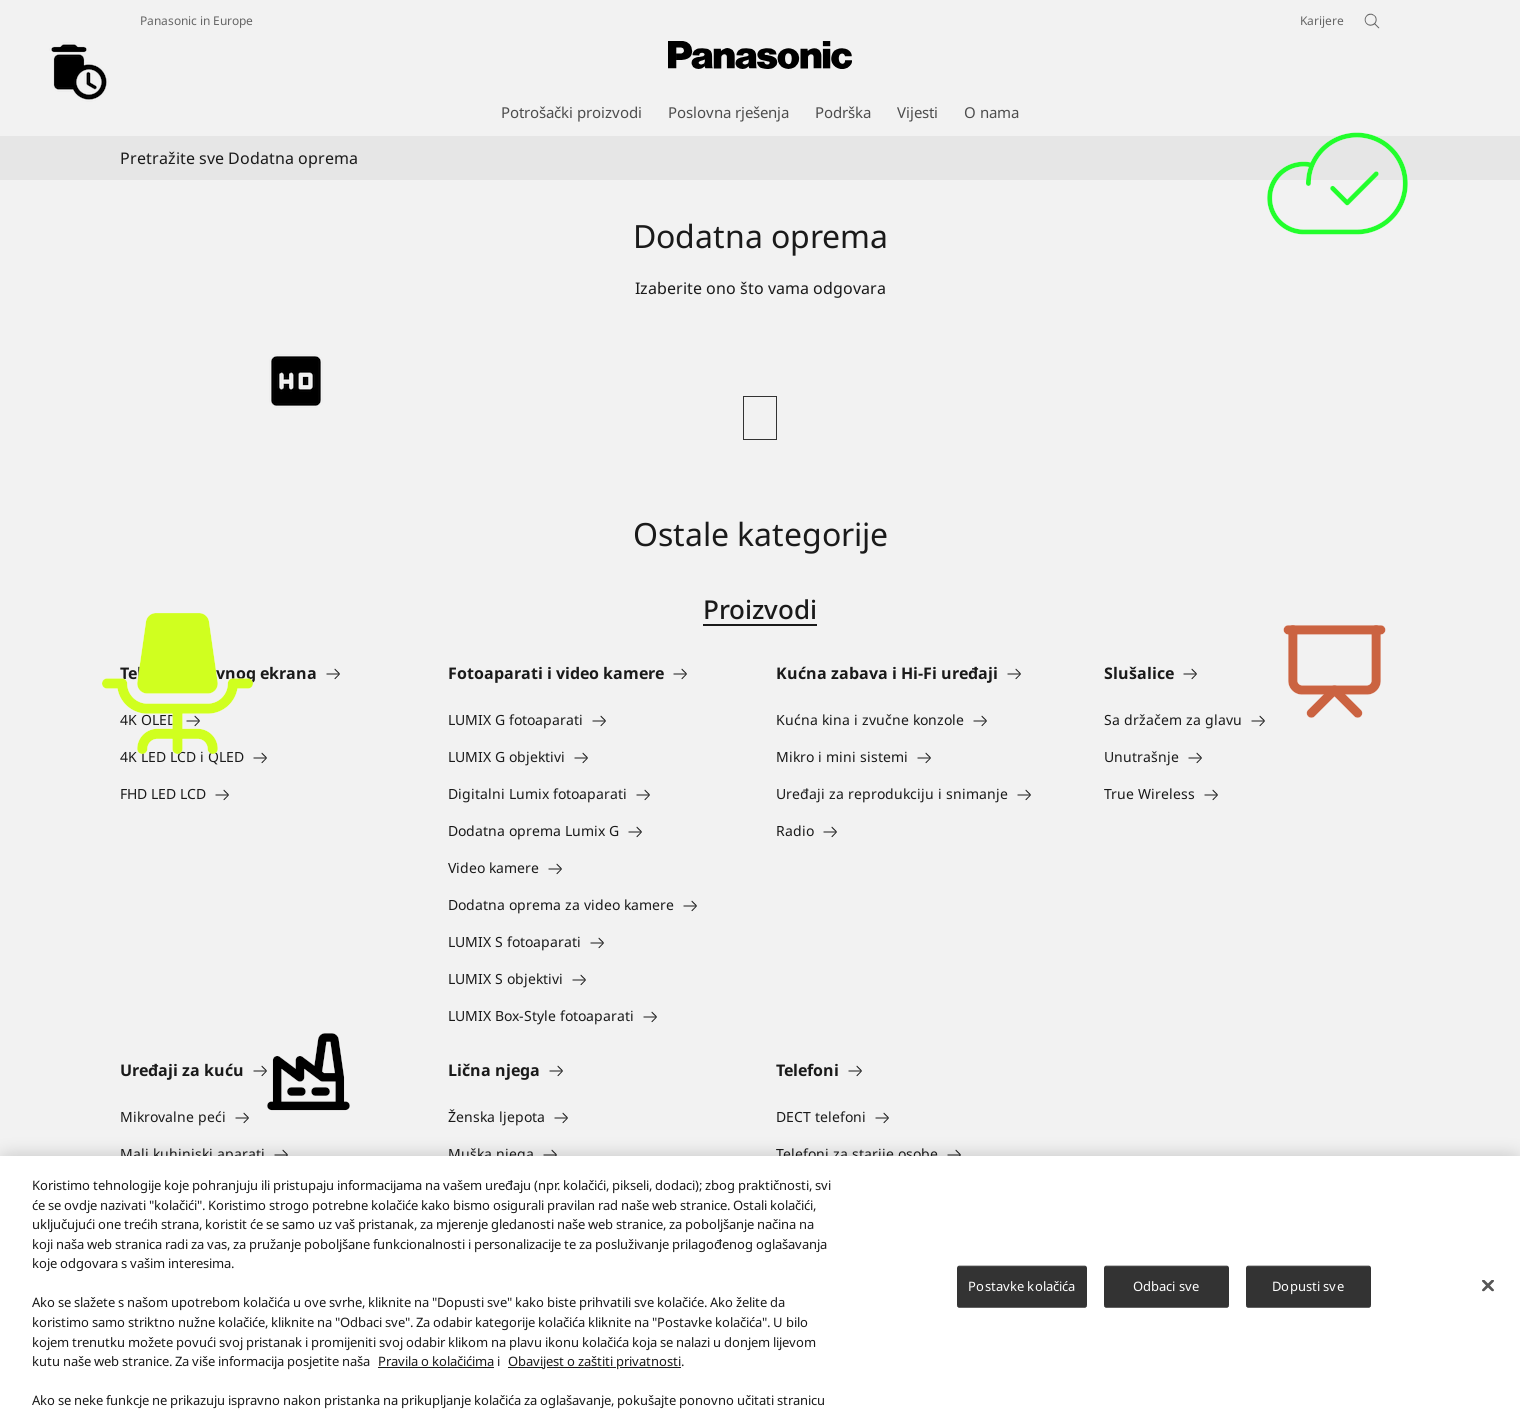 The image size is (1520, 1419). I want to click on start a presentation or slideshow, so click(1334, 671).